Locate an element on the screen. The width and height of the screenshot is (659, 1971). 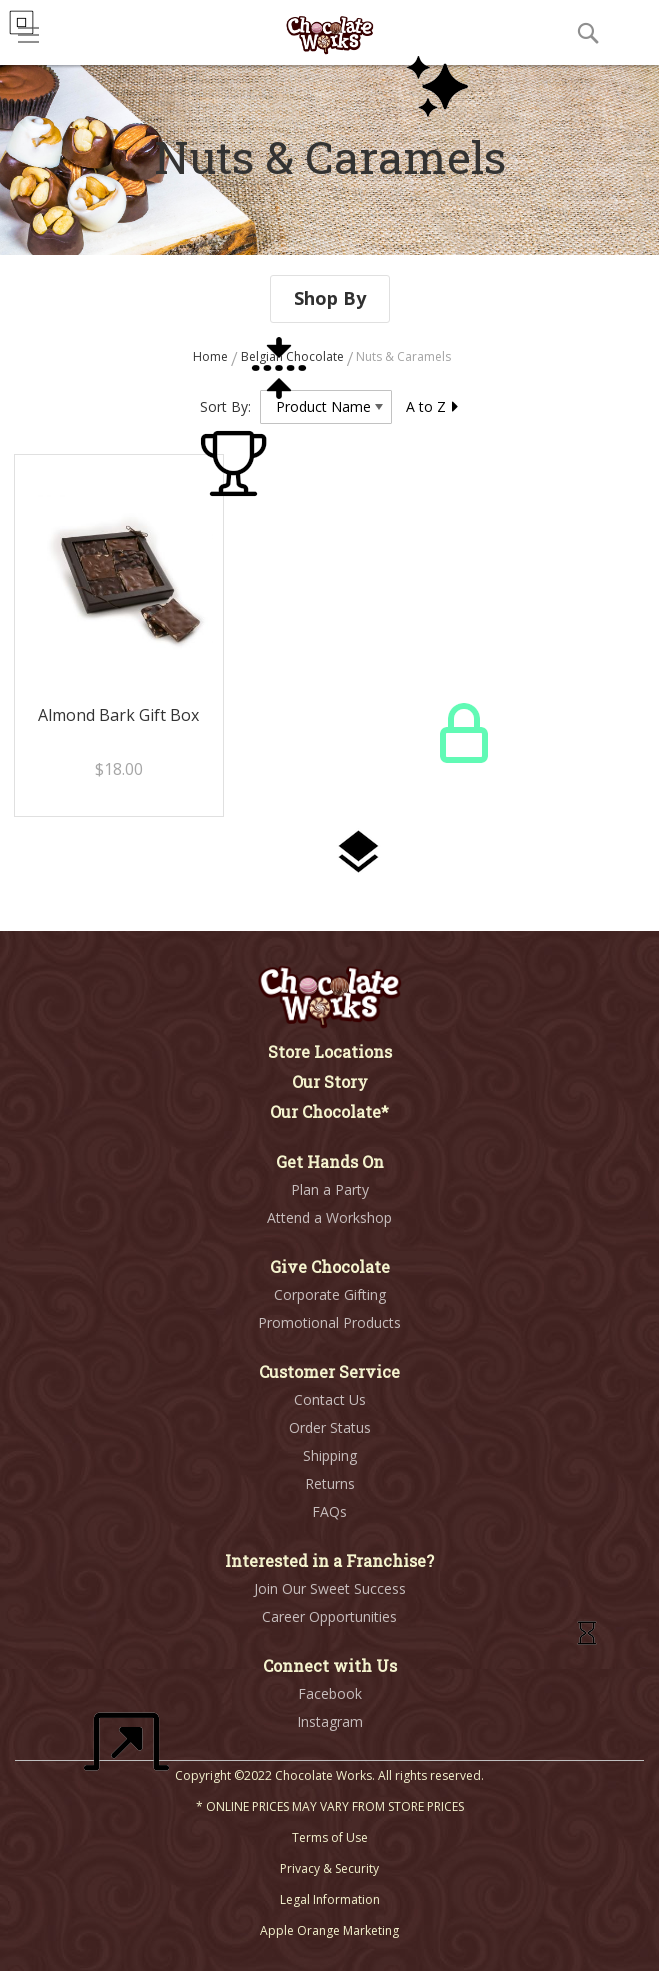
view achievements or awards is located at coordinates (233, 463).